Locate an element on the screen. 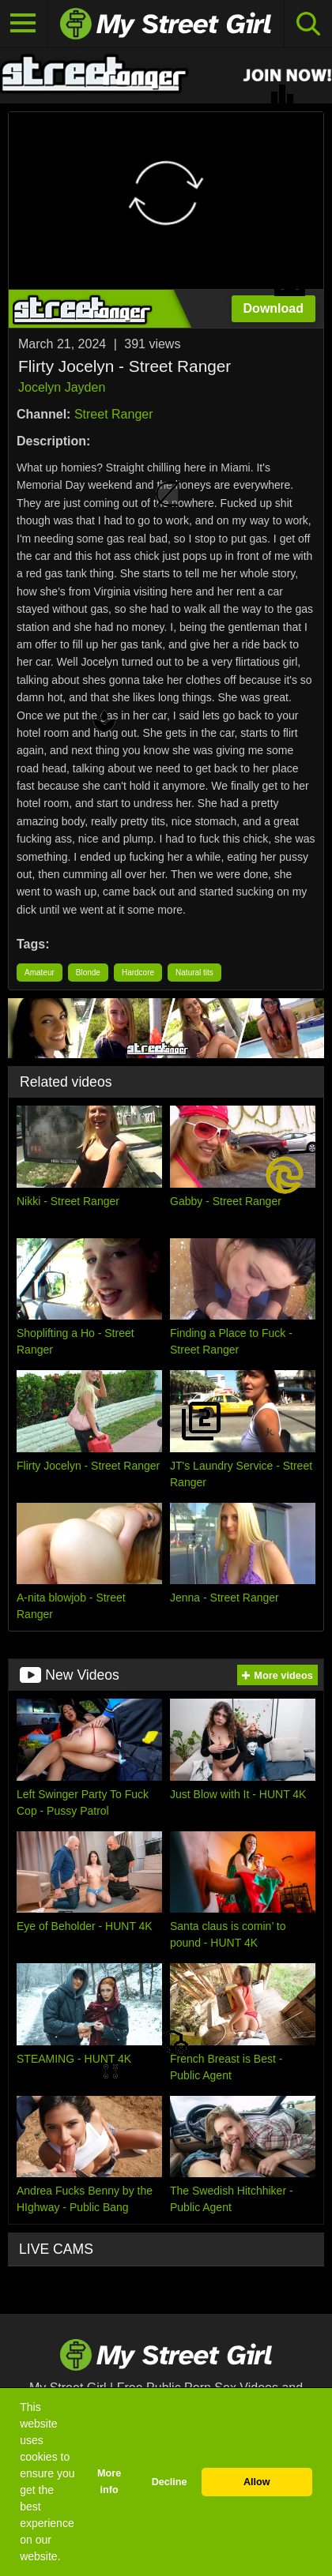 The width and height of the screenshot is (332, 2576). indicates second item in a layered stack or sequence is located at coordinates (201, 1421).